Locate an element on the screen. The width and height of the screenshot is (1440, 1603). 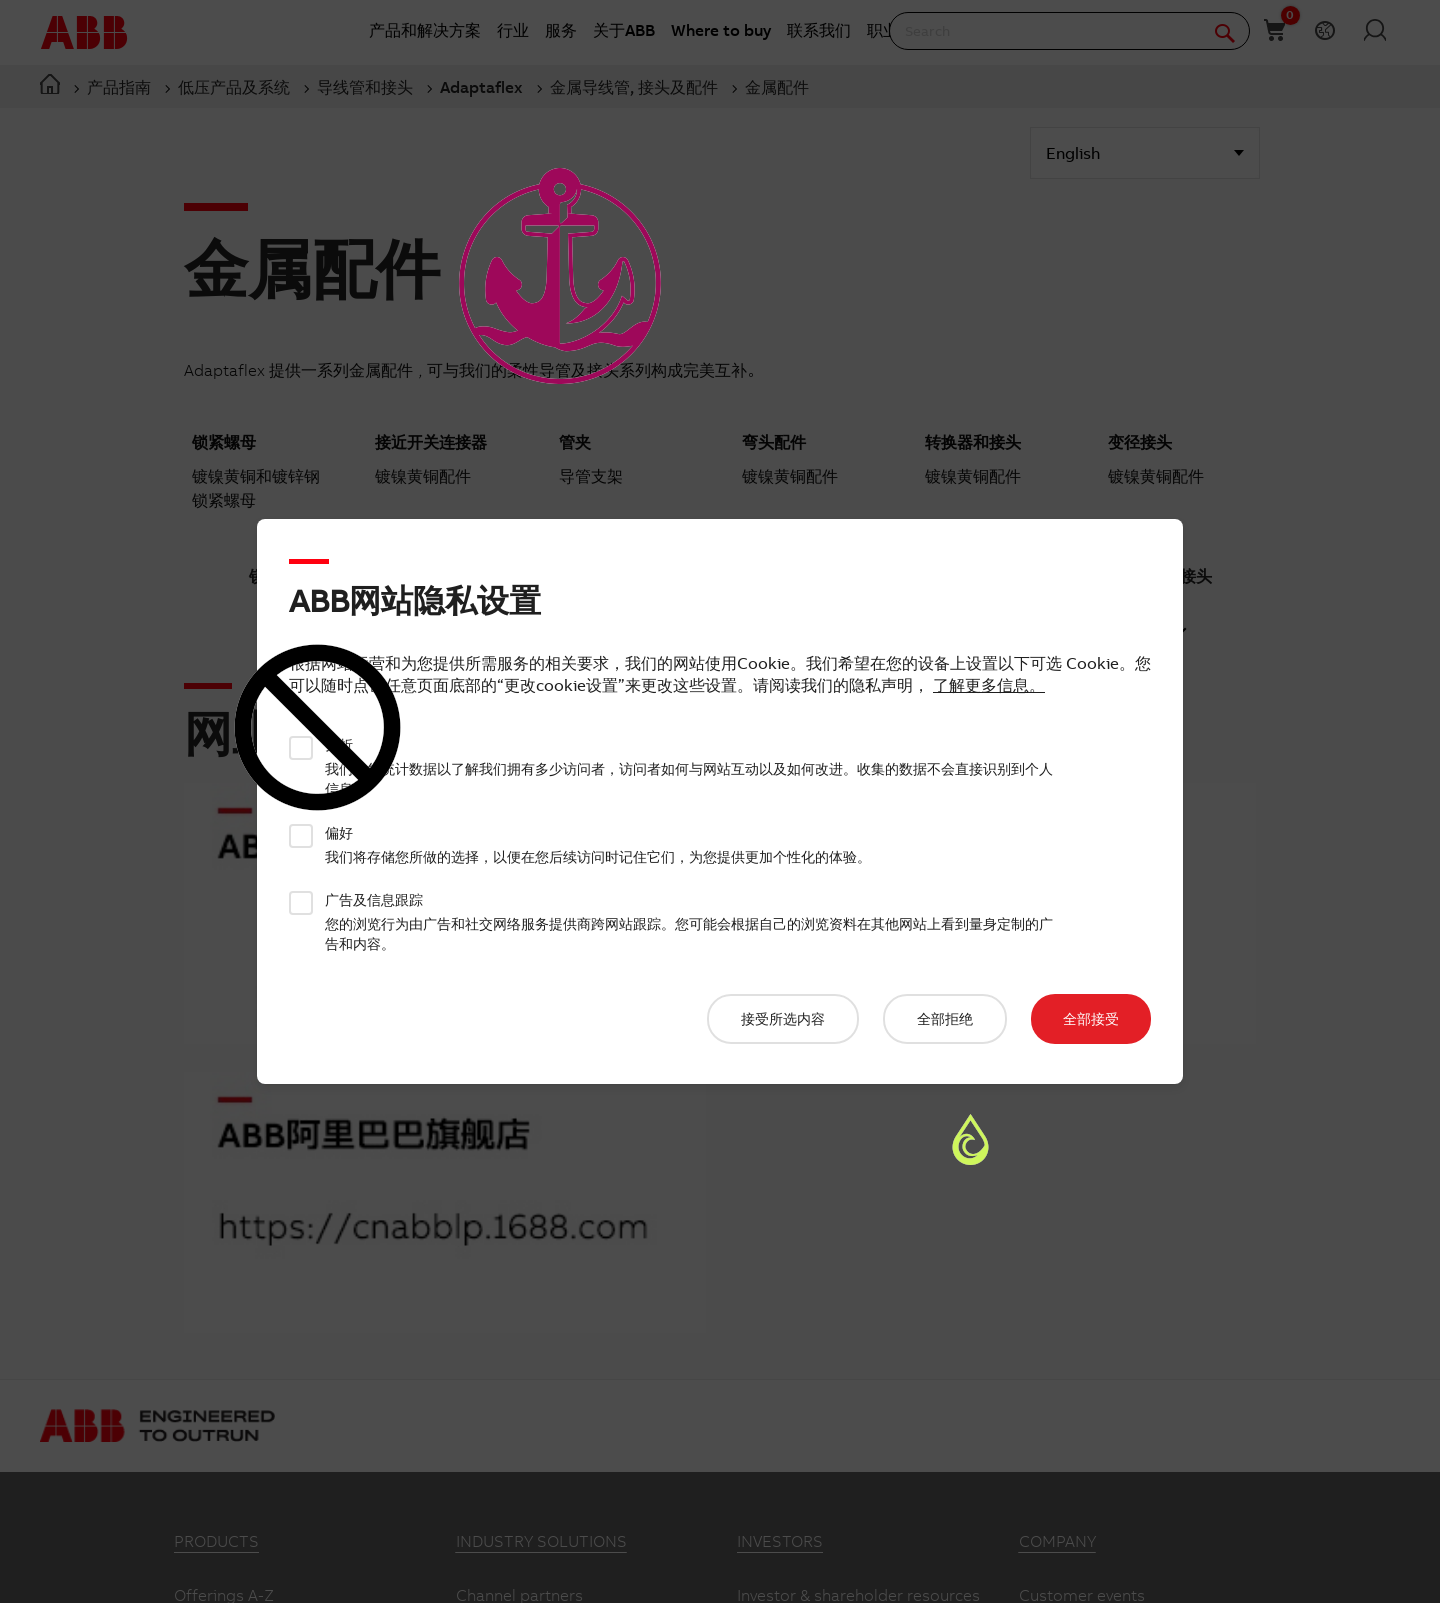
indicates a blocked or restricted action is located at coordinates (317, 727).